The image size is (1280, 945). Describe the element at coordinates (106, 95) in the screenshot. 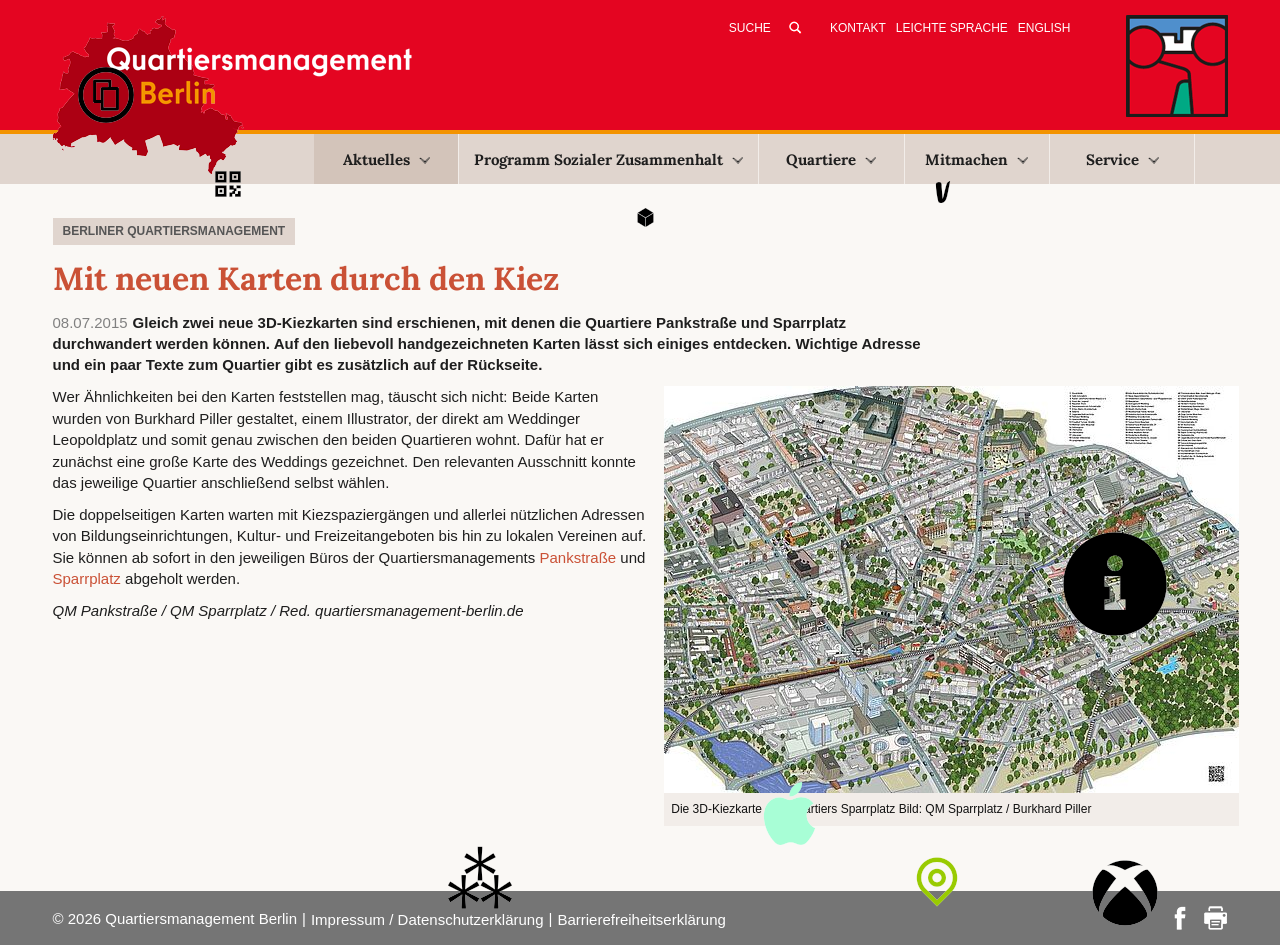

I see `indicates content is licensed for sharing under creative commons` at that location.